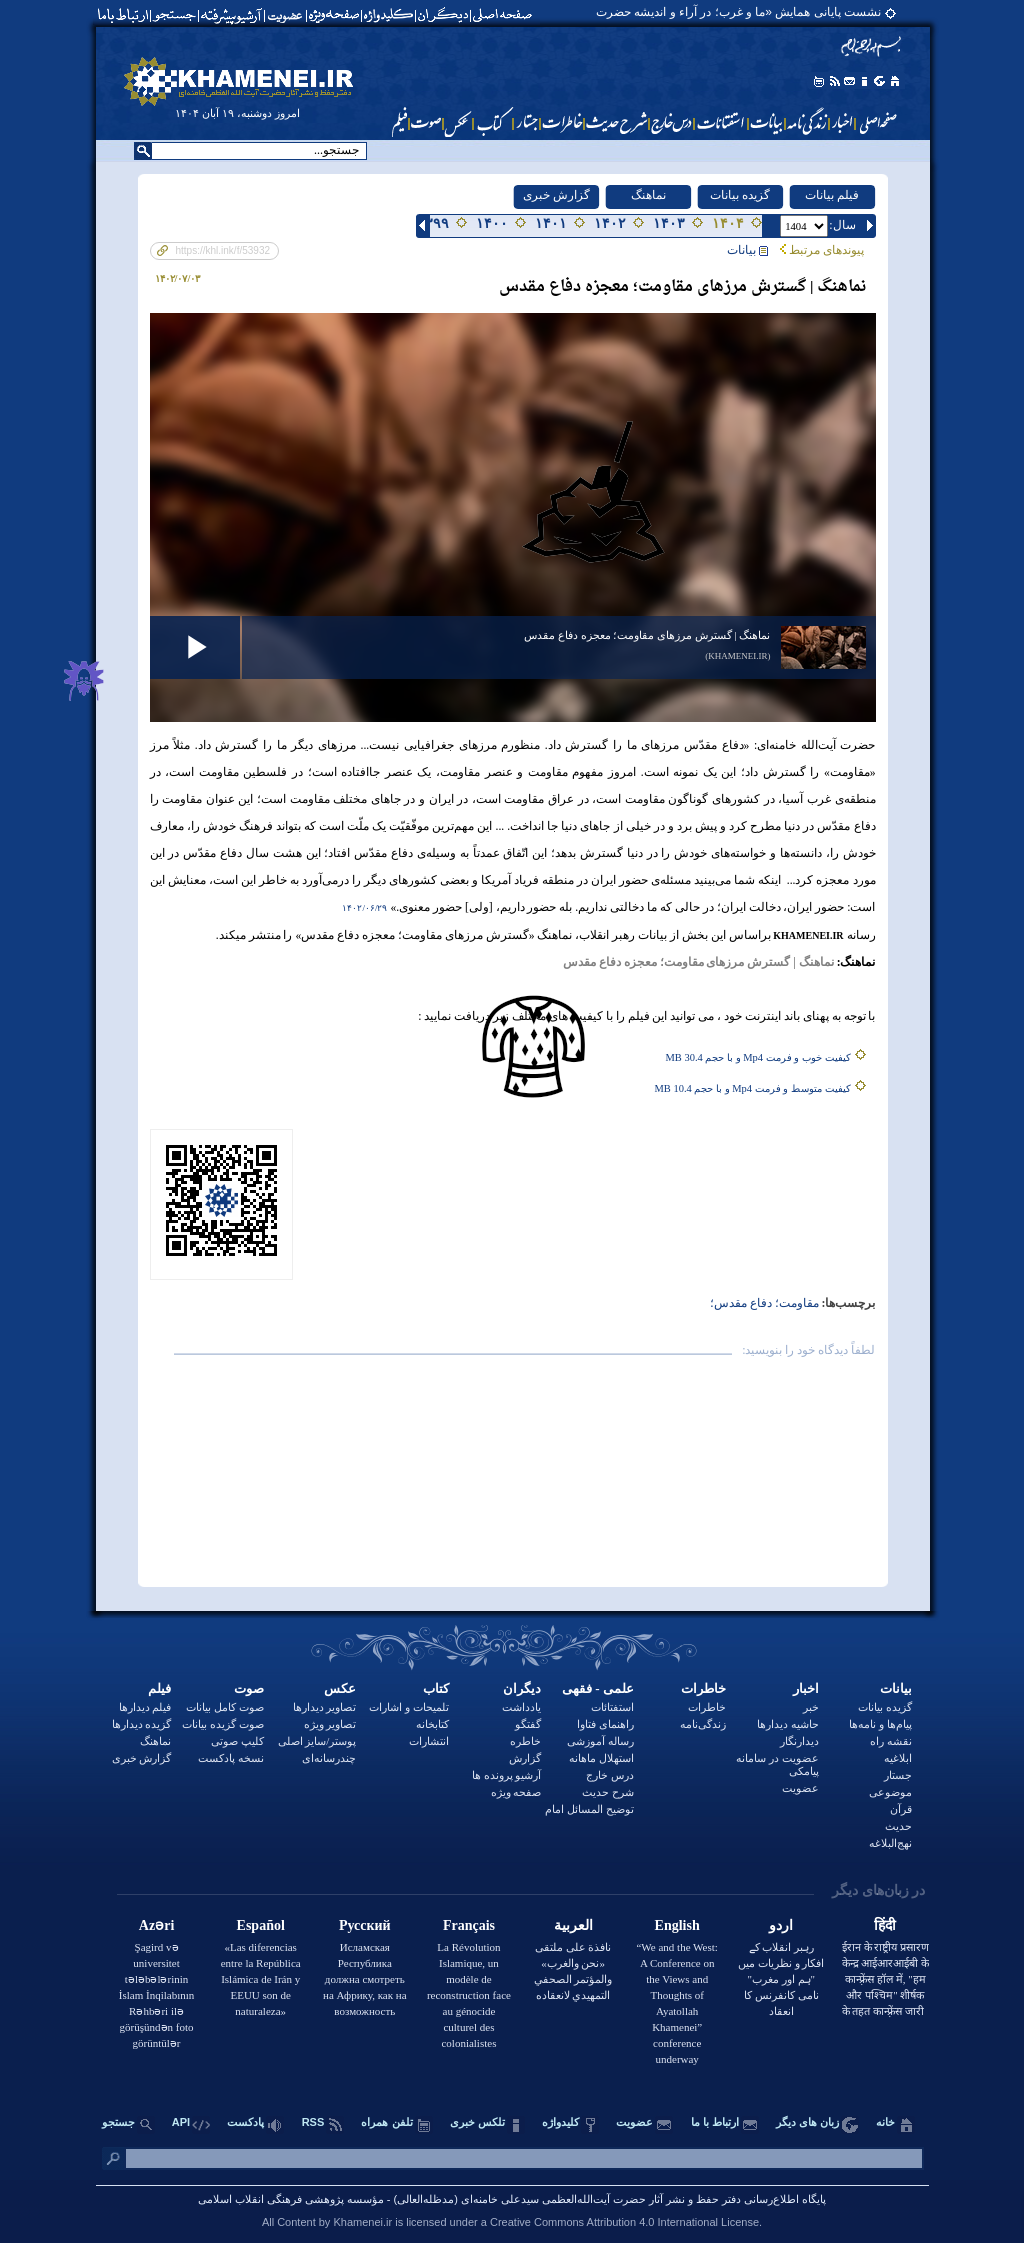 The width and height of the screenshot is (1024, 2243). Describe the element at coordinates (594, 491) in the screenshot. I see `coal resource in a crafting or mining game` at that location.